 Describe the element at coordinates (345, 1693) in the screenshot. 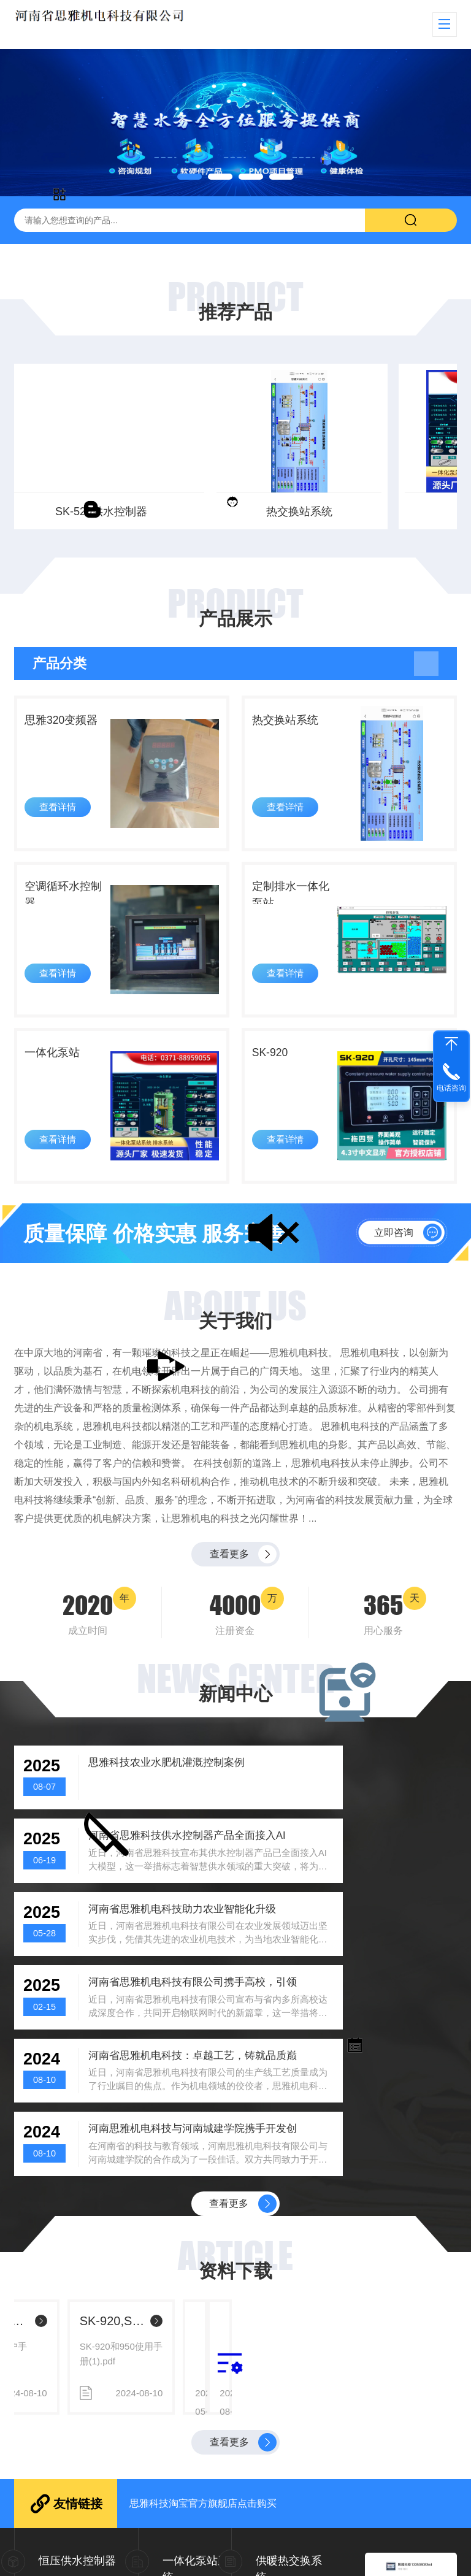

I see `connect to onboard train wifi` at that location.